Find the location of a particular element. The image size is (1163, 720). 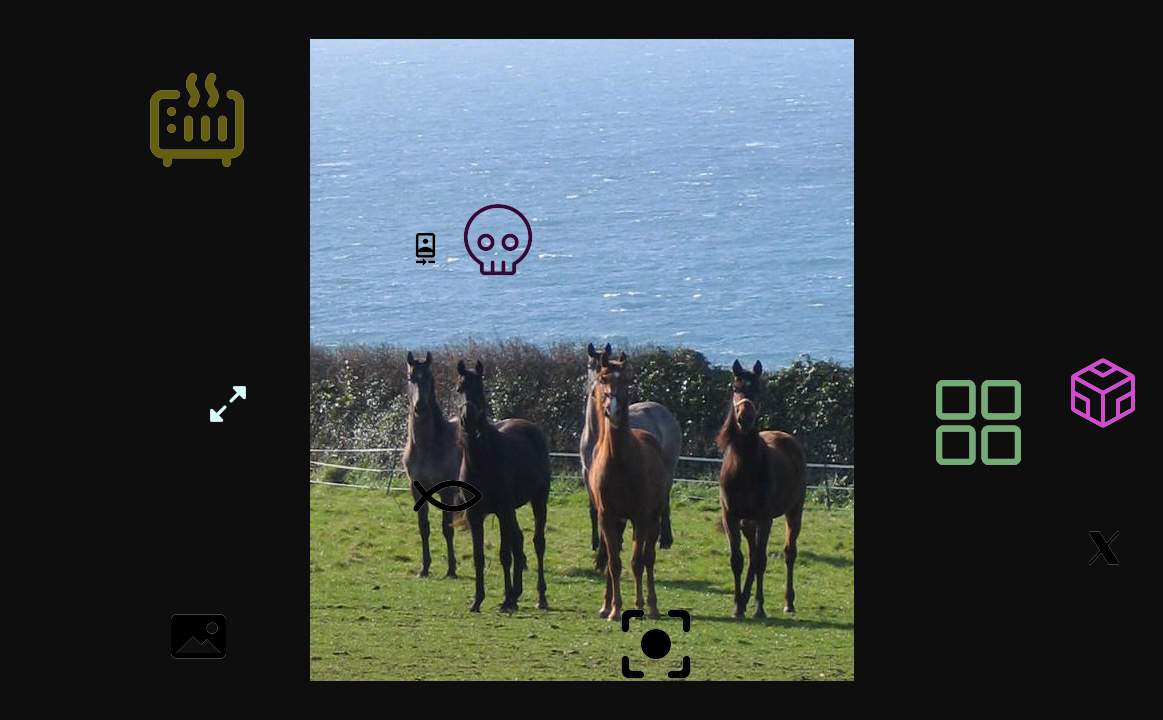

view photos or images is located at coordinates (198, 636).